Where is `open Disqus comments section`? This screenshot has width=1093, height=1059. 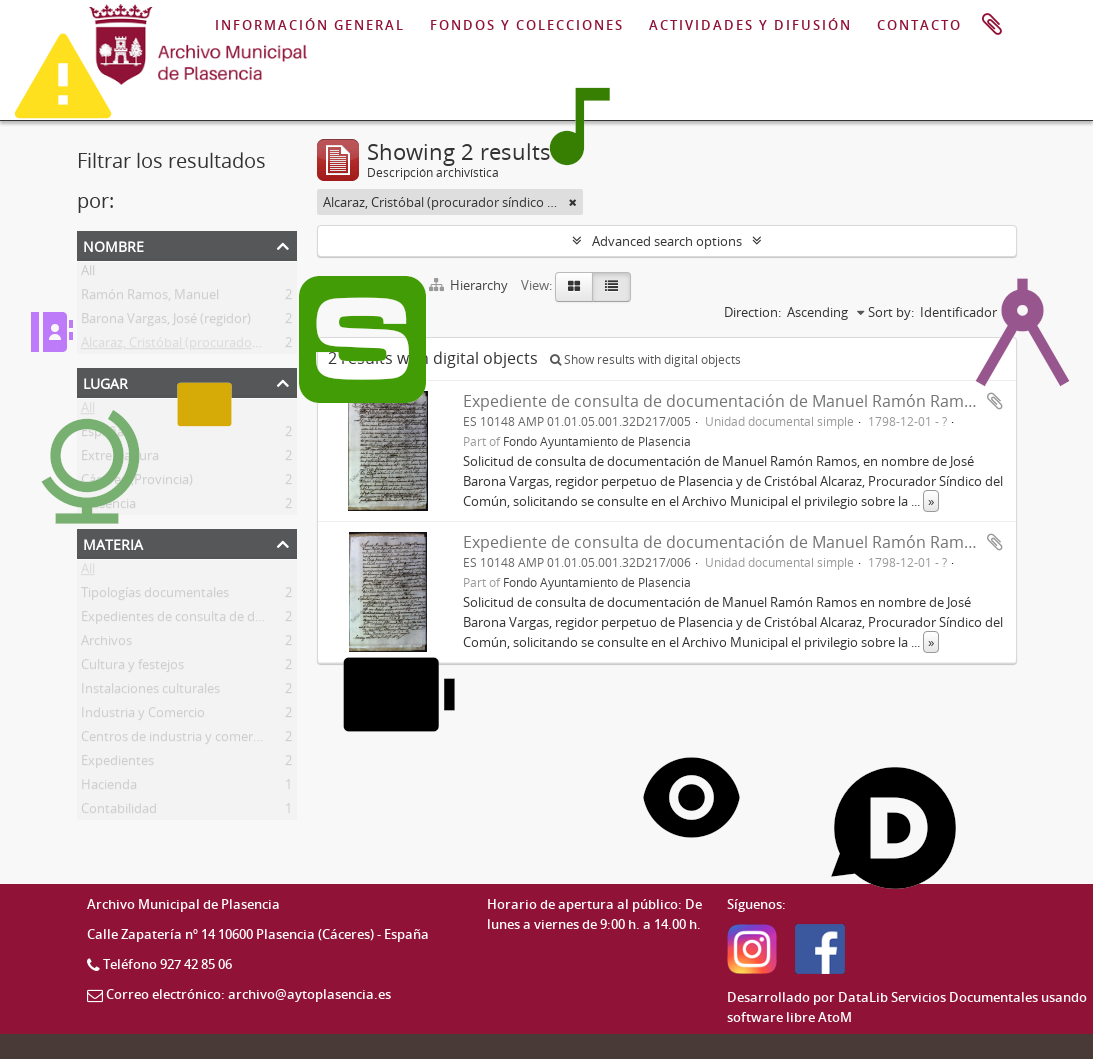
open Disqus comments section is located at coordinates (895, 828).